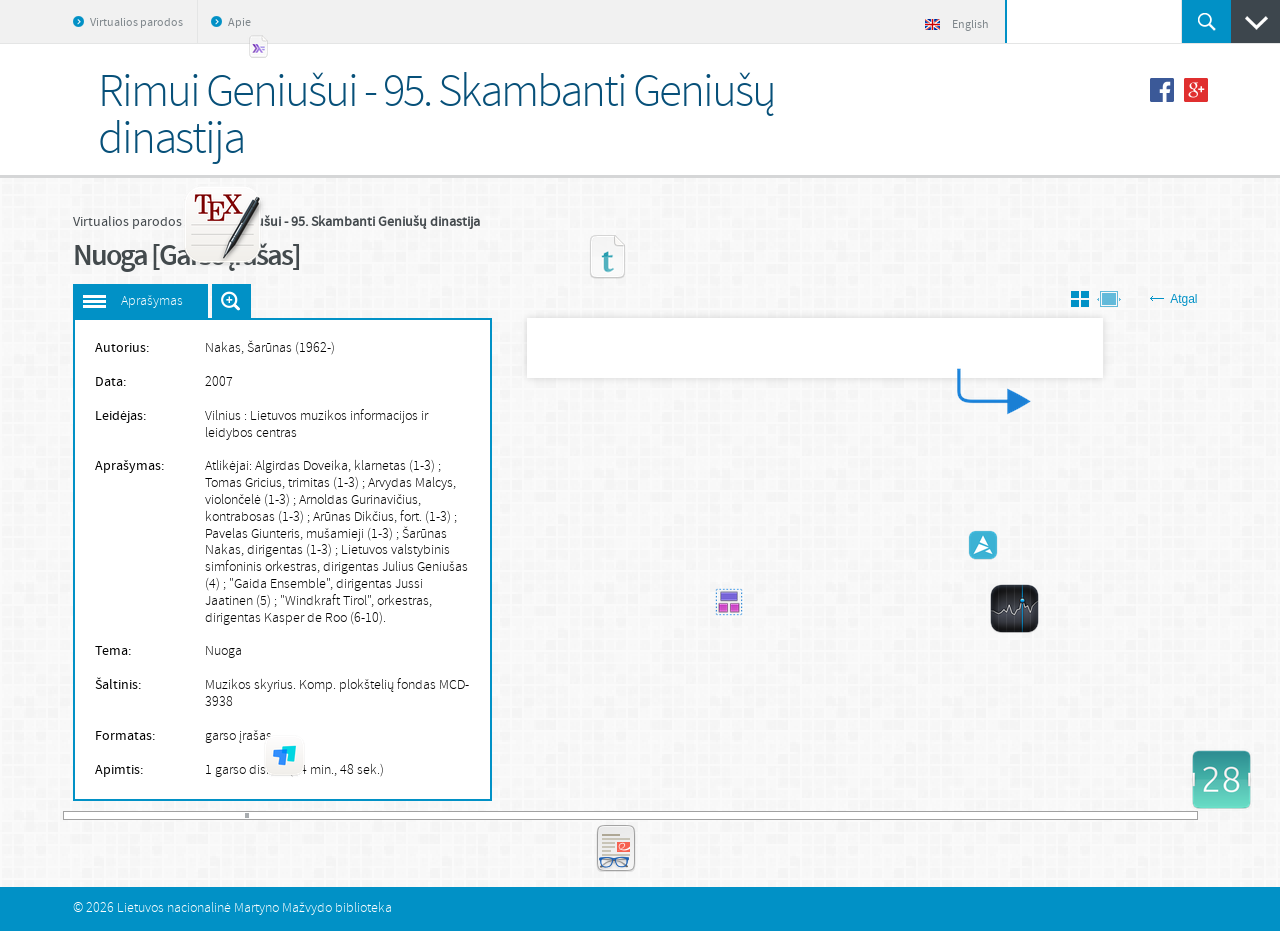 This screenshot has width=1280, height=931. What do you see at coordinates (983, 545) in the screenshot?
I see `launch the artix linux application` at bounding box center [983, 545].